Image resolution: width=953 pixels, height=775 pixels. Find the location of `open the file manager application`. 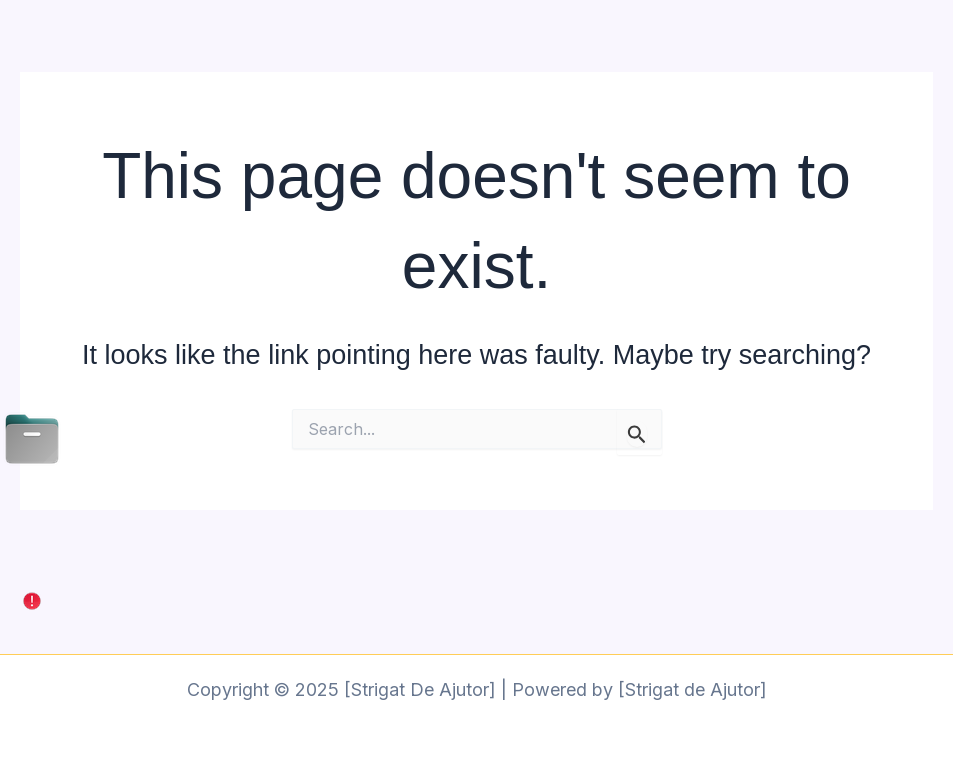

open the file manager application is located at coordinates (32, 439).